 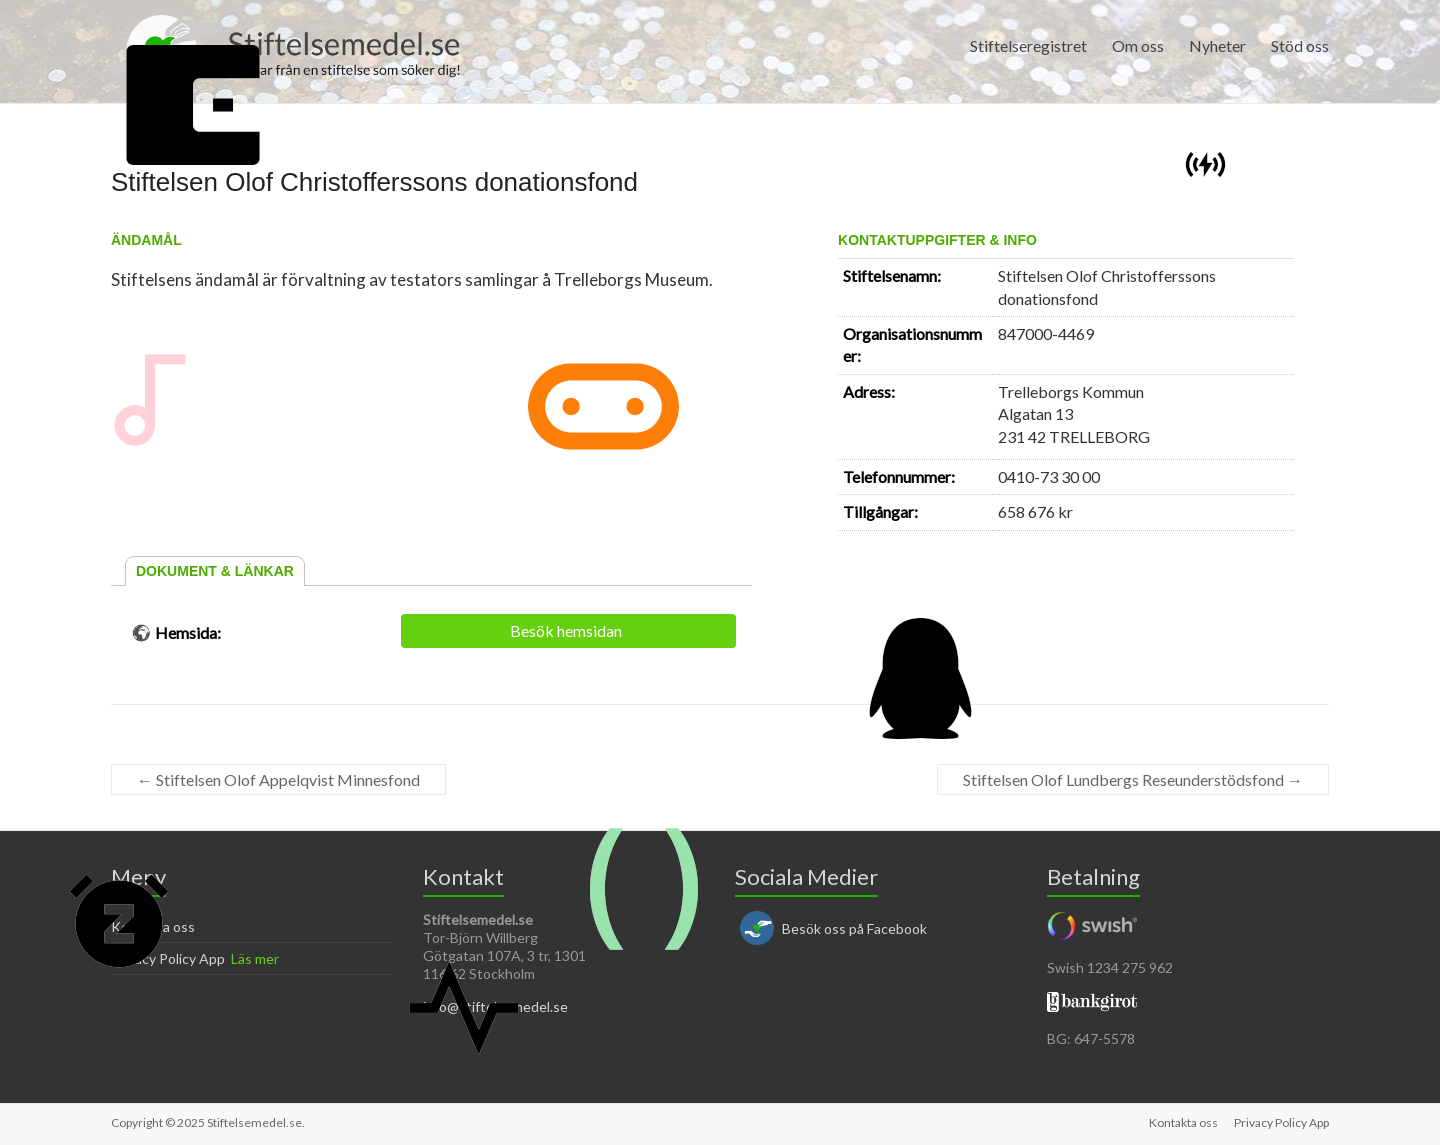 What do you see at coordinates (119, 919) in the screenshot?
I see `snooze an active alarm` at bounding box center [119, 919].